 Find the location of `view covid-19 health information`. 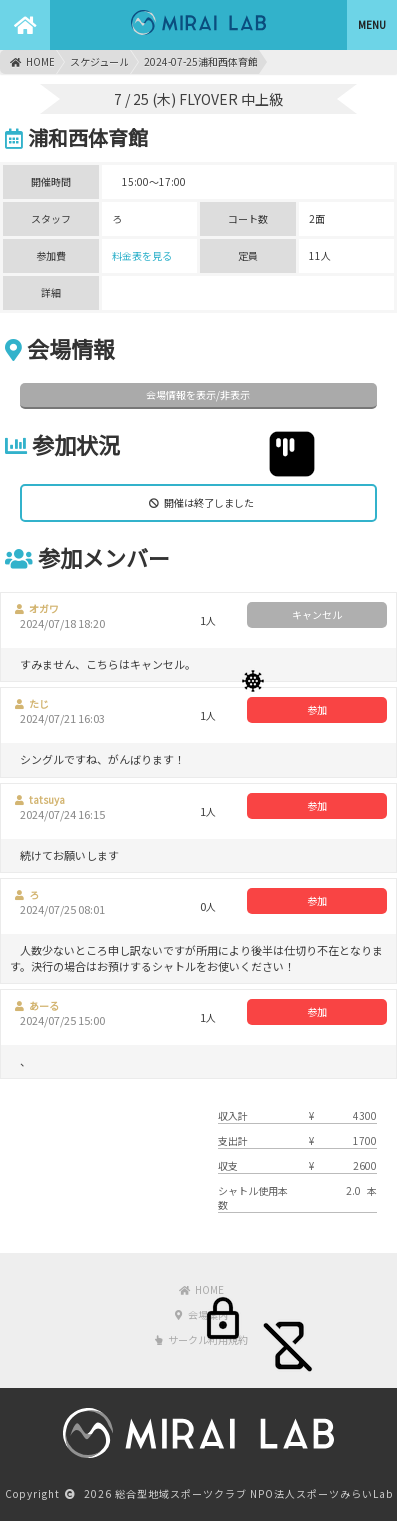

view covid-19 health information is located at coordinates (253, 681).